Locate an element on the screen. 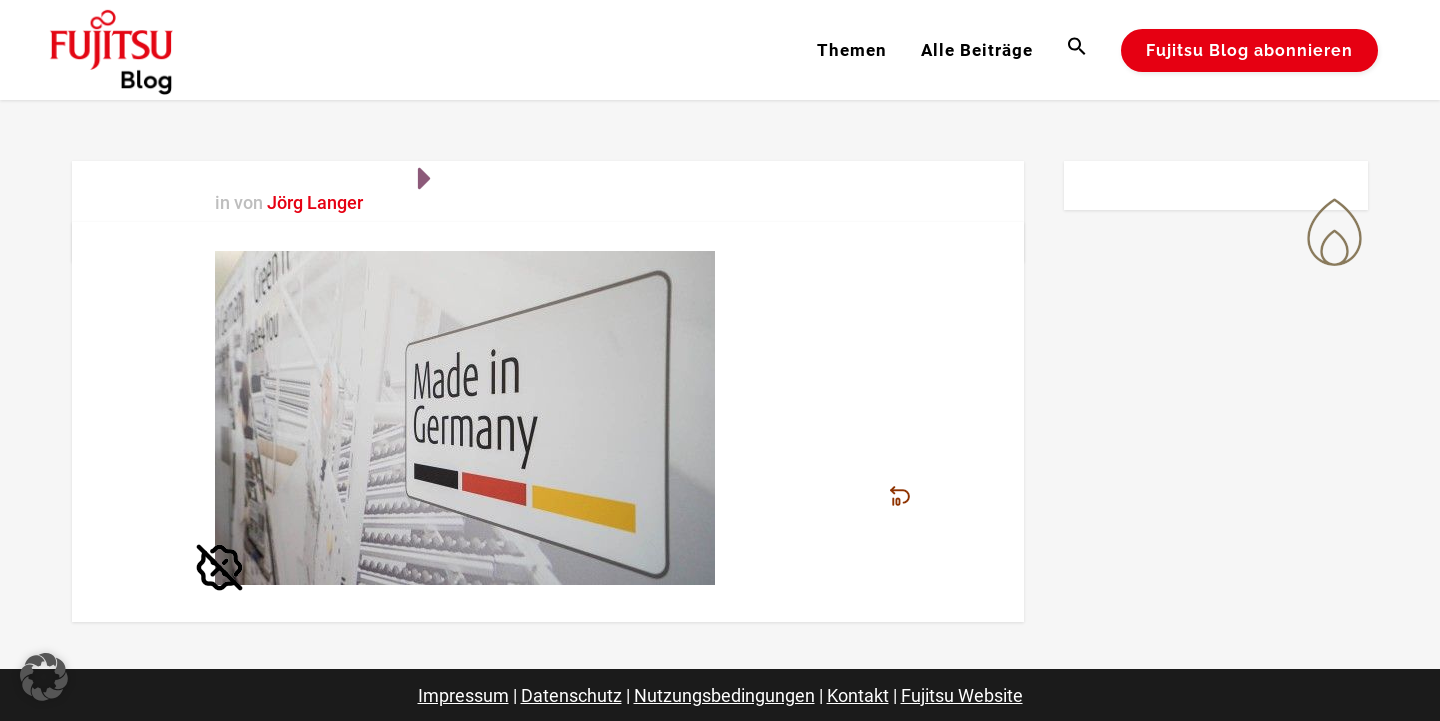 This screenshot has height=721, width=1440. indicates trending or hot content is located at coordinates (1334, 233).